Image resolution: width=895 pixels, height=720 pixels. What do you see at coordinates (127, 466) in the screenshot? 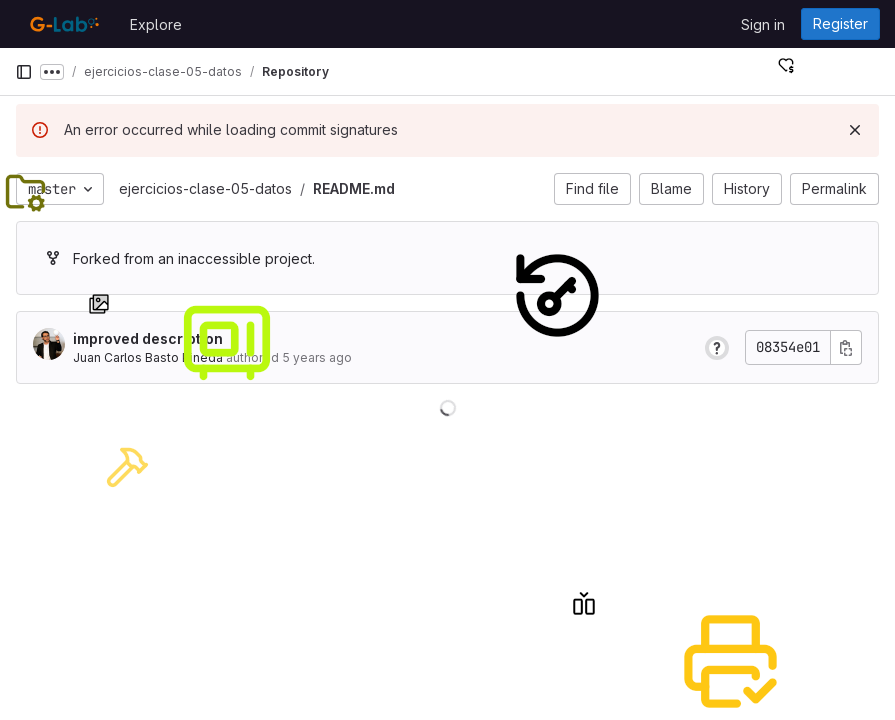
I see `access tools or settings` at bounding box center [127, 466].